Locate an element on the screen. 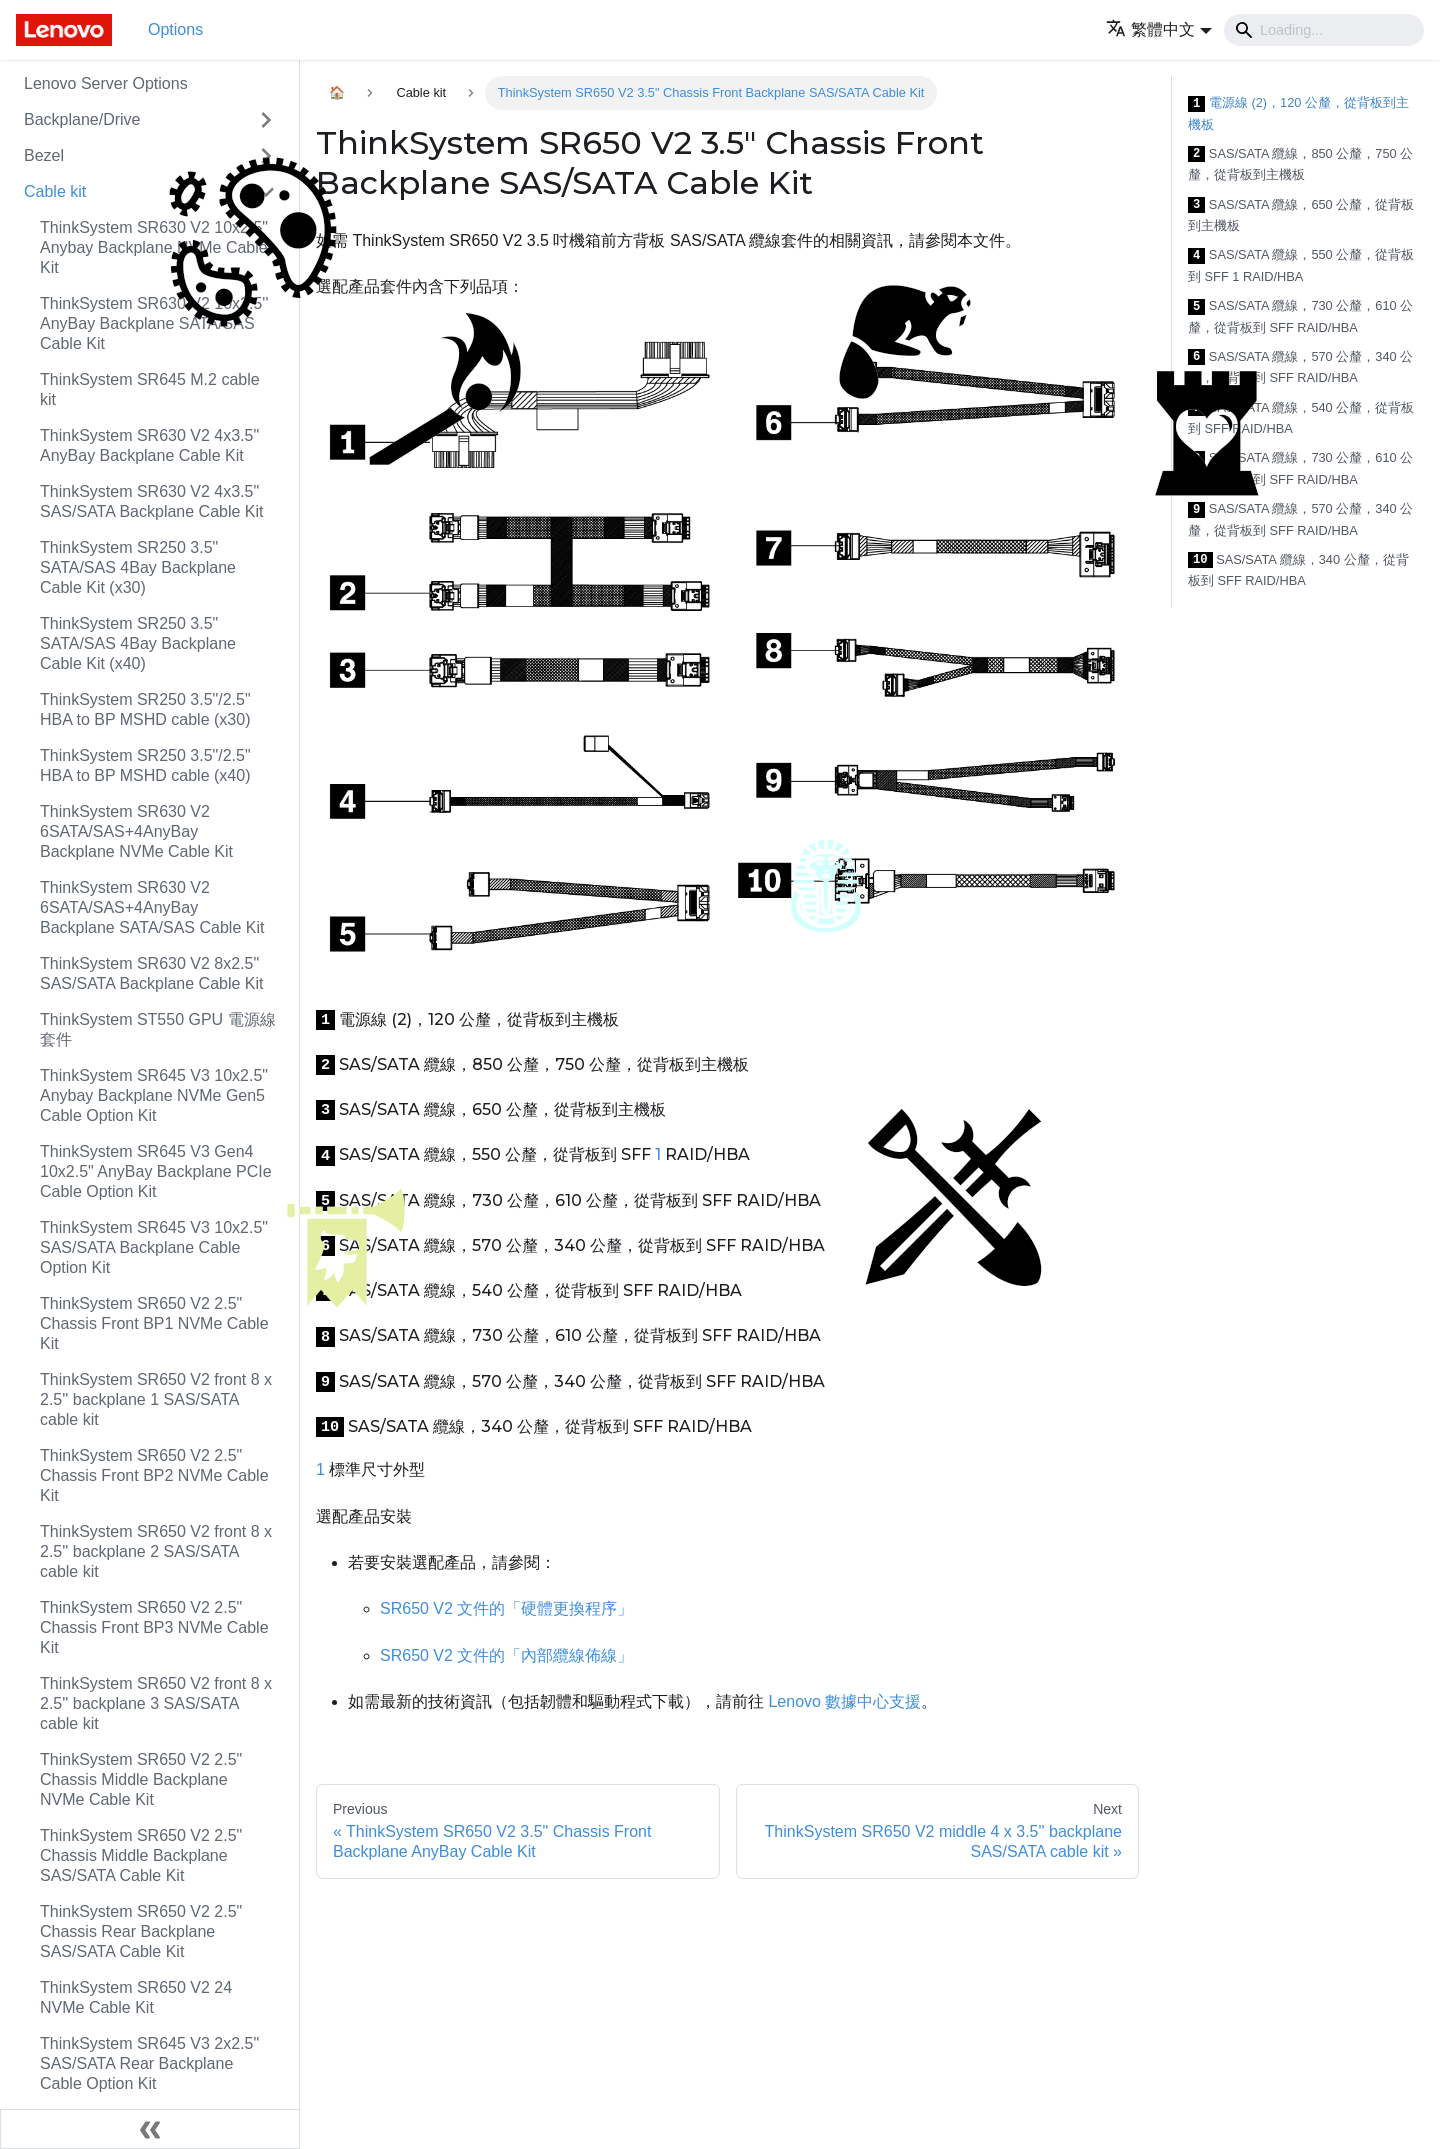  access your favorite or saved fortress in a game is located at coordinates (1207, 433).